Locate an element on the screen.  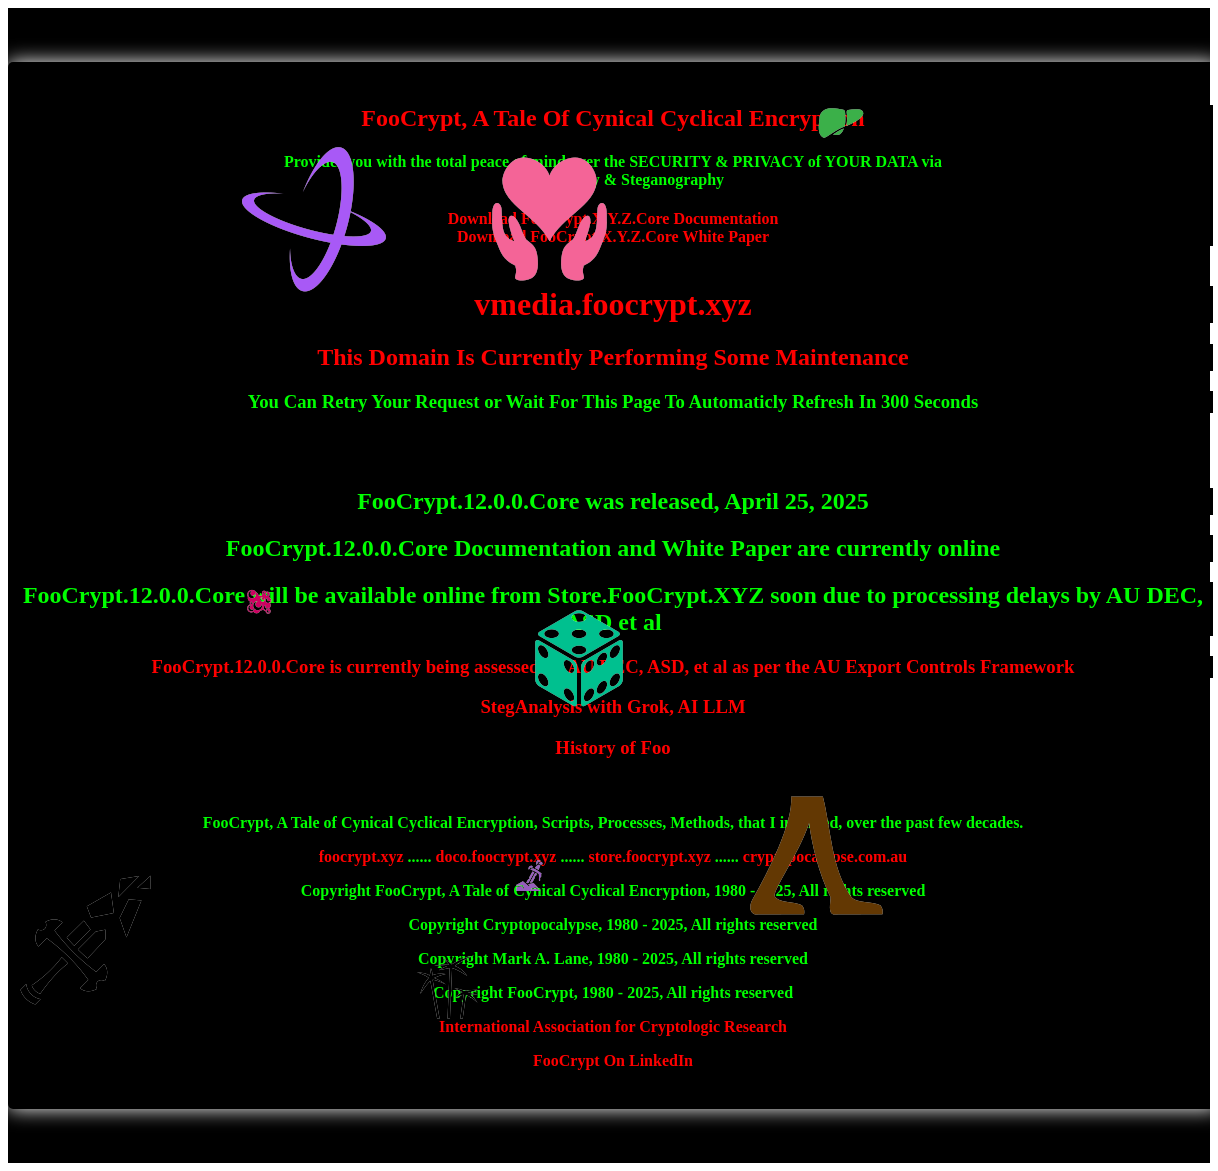
roll the dice or take a chance is located at coordinates (579, 659).